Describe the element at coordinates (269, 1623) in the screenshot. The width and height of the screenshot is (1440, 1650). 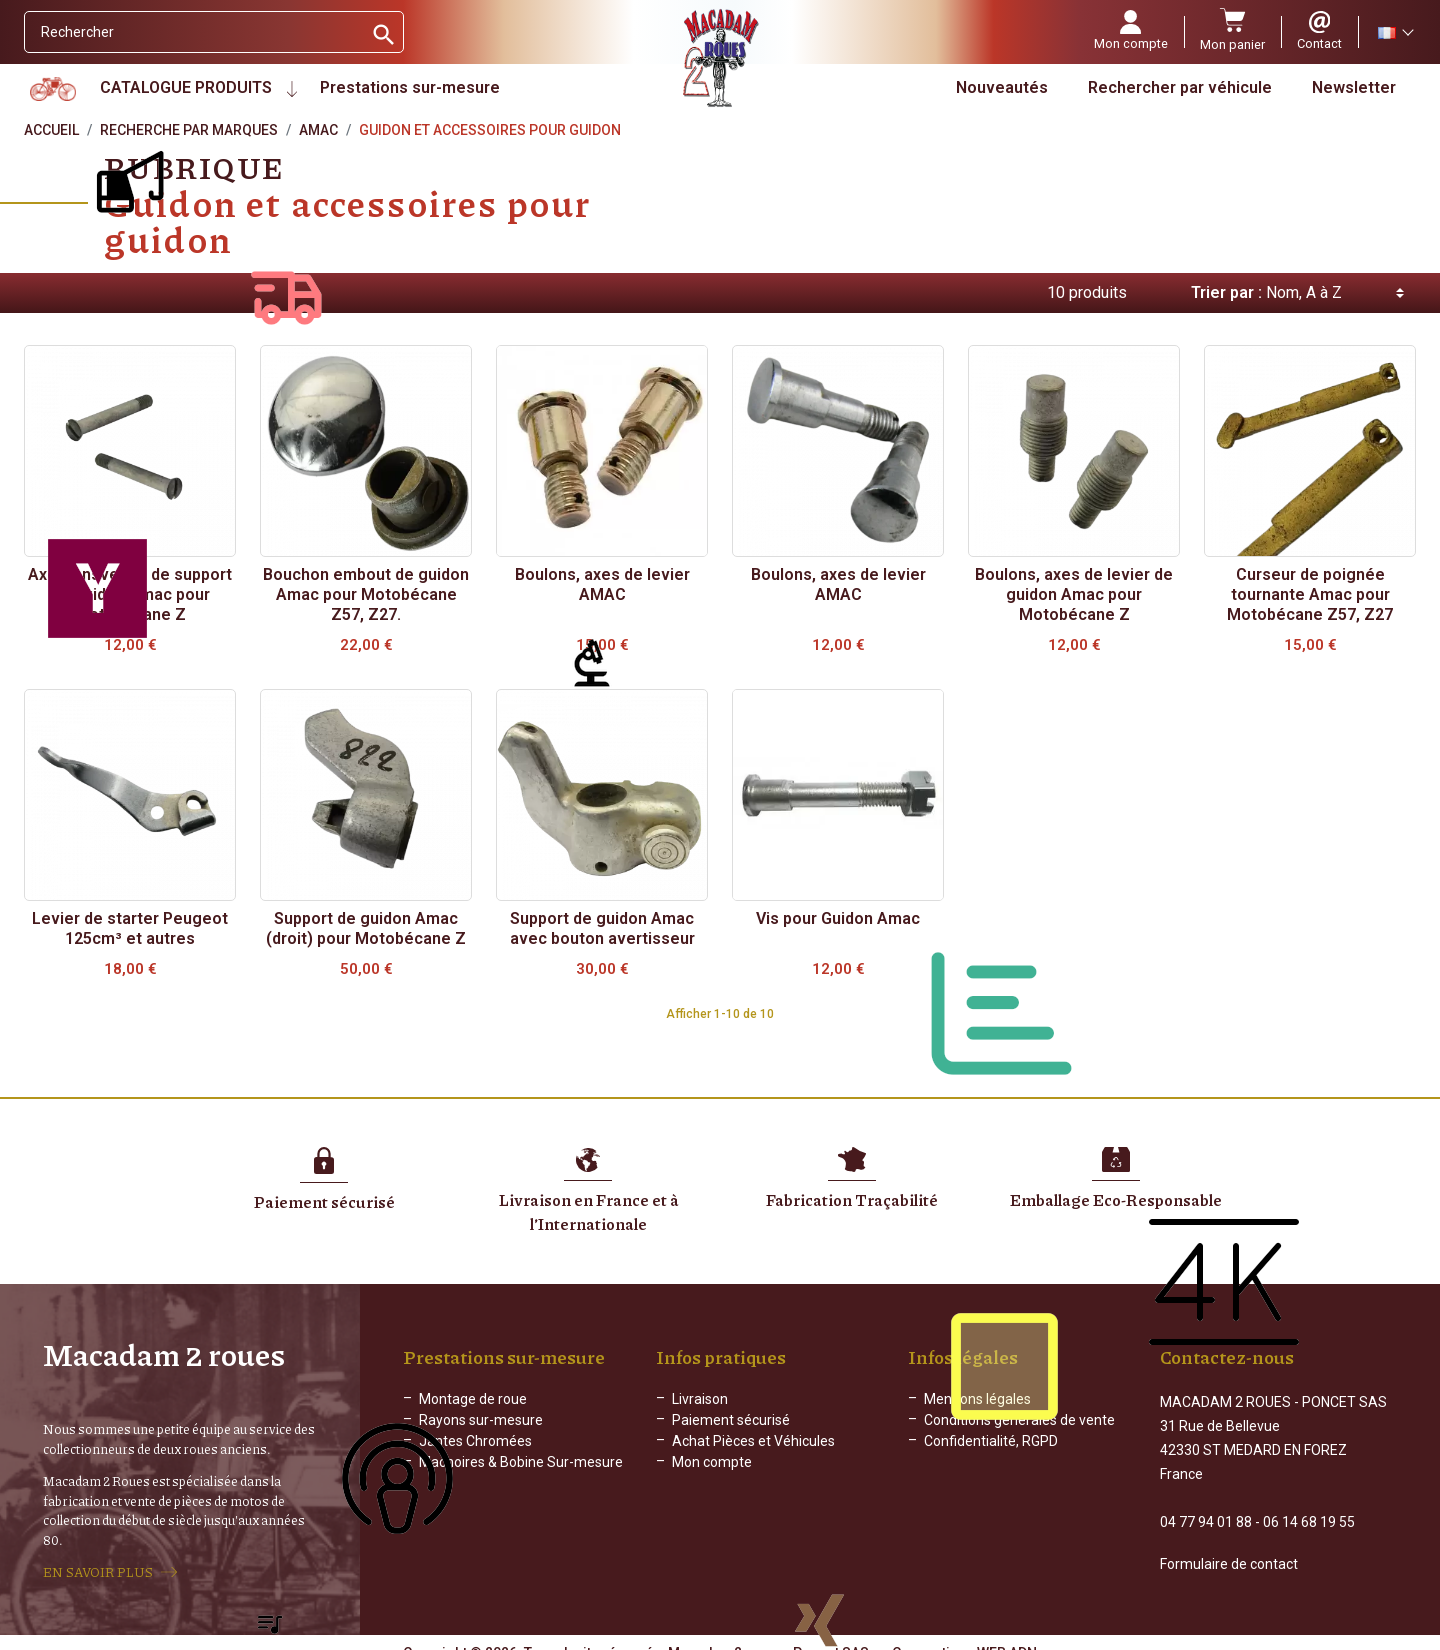
I see `view music queue or playlist` at that location.